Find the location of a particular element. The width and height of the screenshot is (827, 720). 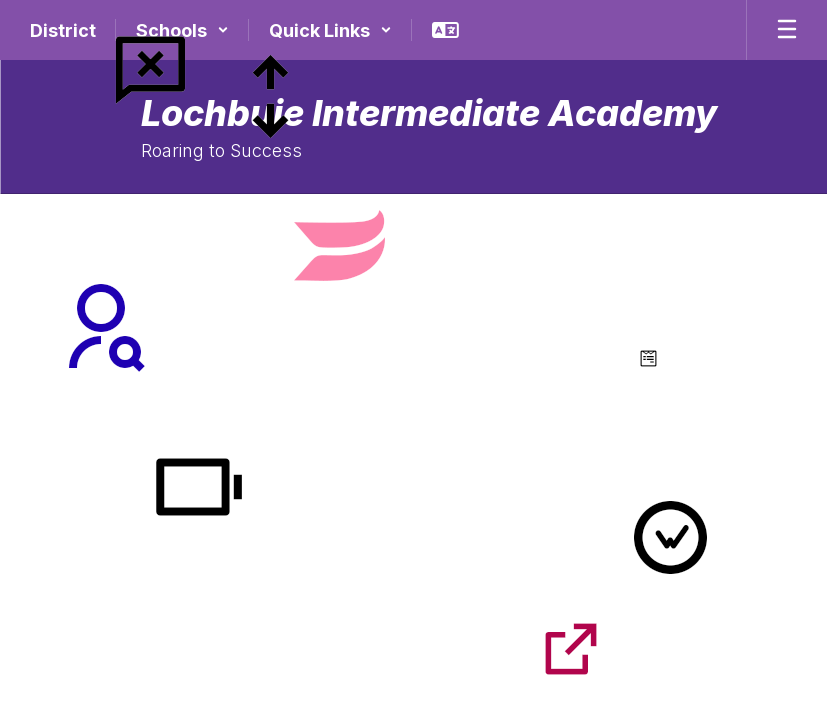

search for a user or contact is located at coordinates (101, 328).